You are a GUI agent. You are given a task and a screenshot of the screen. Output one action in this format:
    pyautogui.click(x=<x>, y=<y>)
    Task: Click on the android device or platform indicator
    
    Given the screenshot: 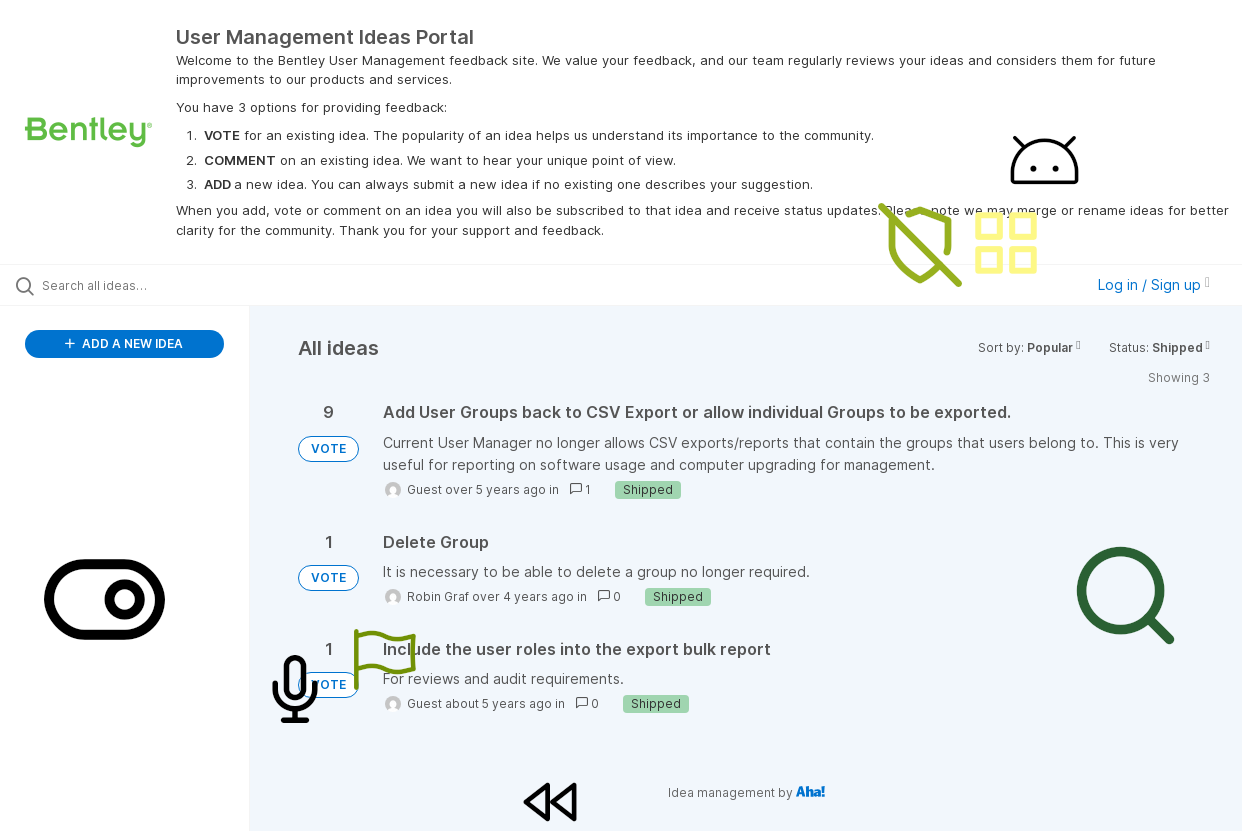 What is the action you would take?
    pyautogui.click(x=1044, y=162)
    